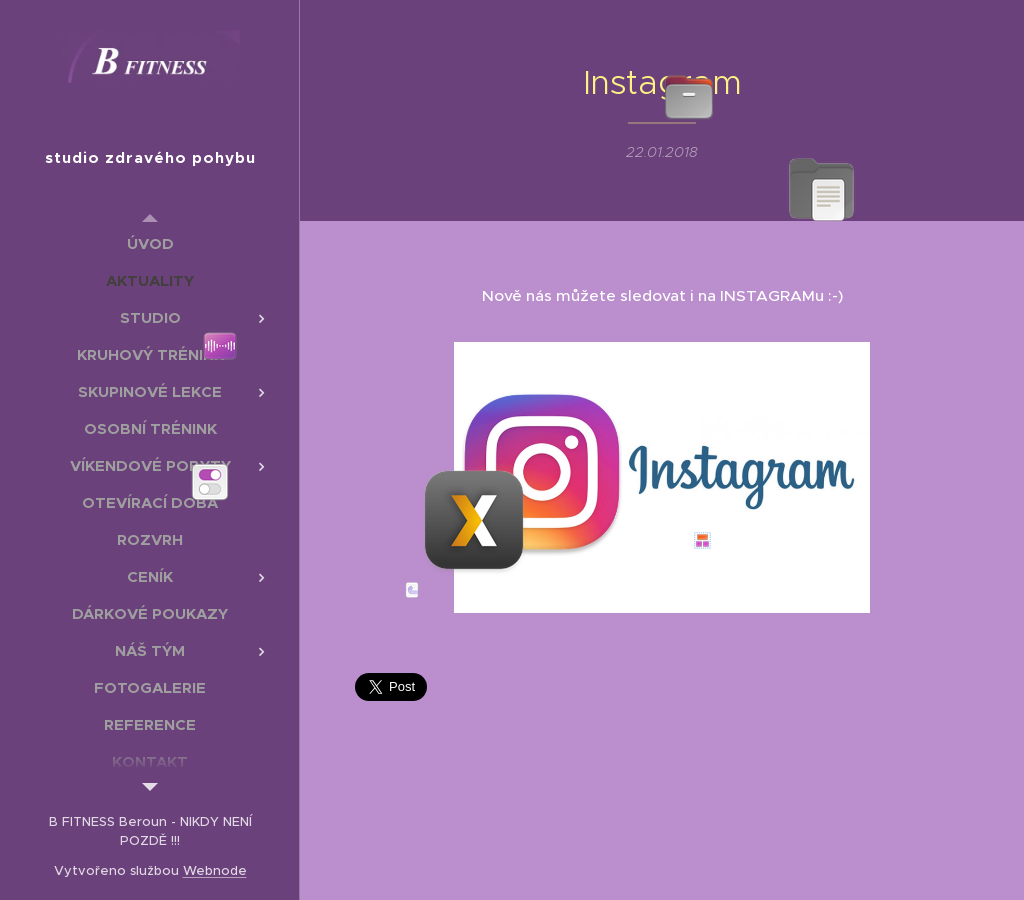  Describe the element at coordinates (689, 97) in the screenshot. I see `open the file manager application` at that location.